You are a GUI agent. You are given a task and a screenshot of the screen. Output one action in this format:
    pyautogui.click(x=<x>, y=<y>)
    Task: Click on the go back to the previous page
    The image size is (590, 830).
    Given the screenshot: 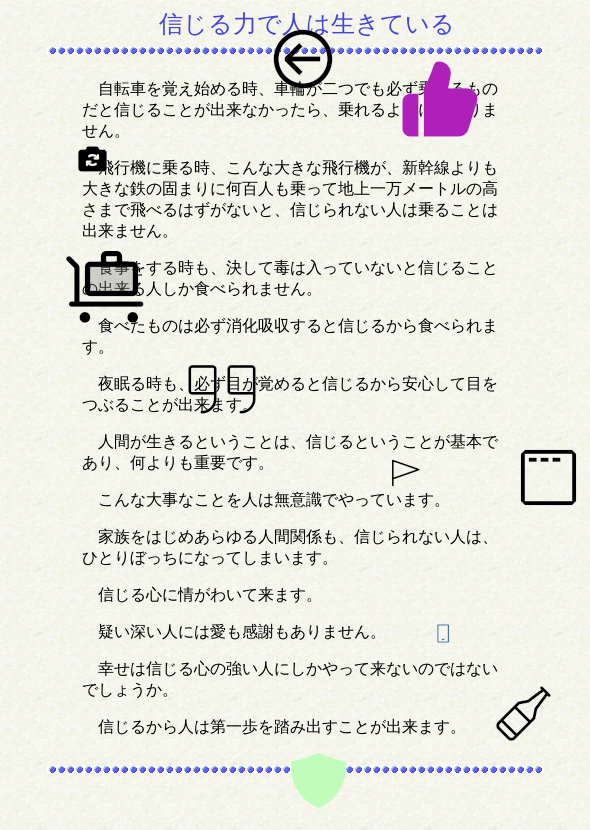 What is the action you would take?
    pyautogui.click(x=303, y=59)
    